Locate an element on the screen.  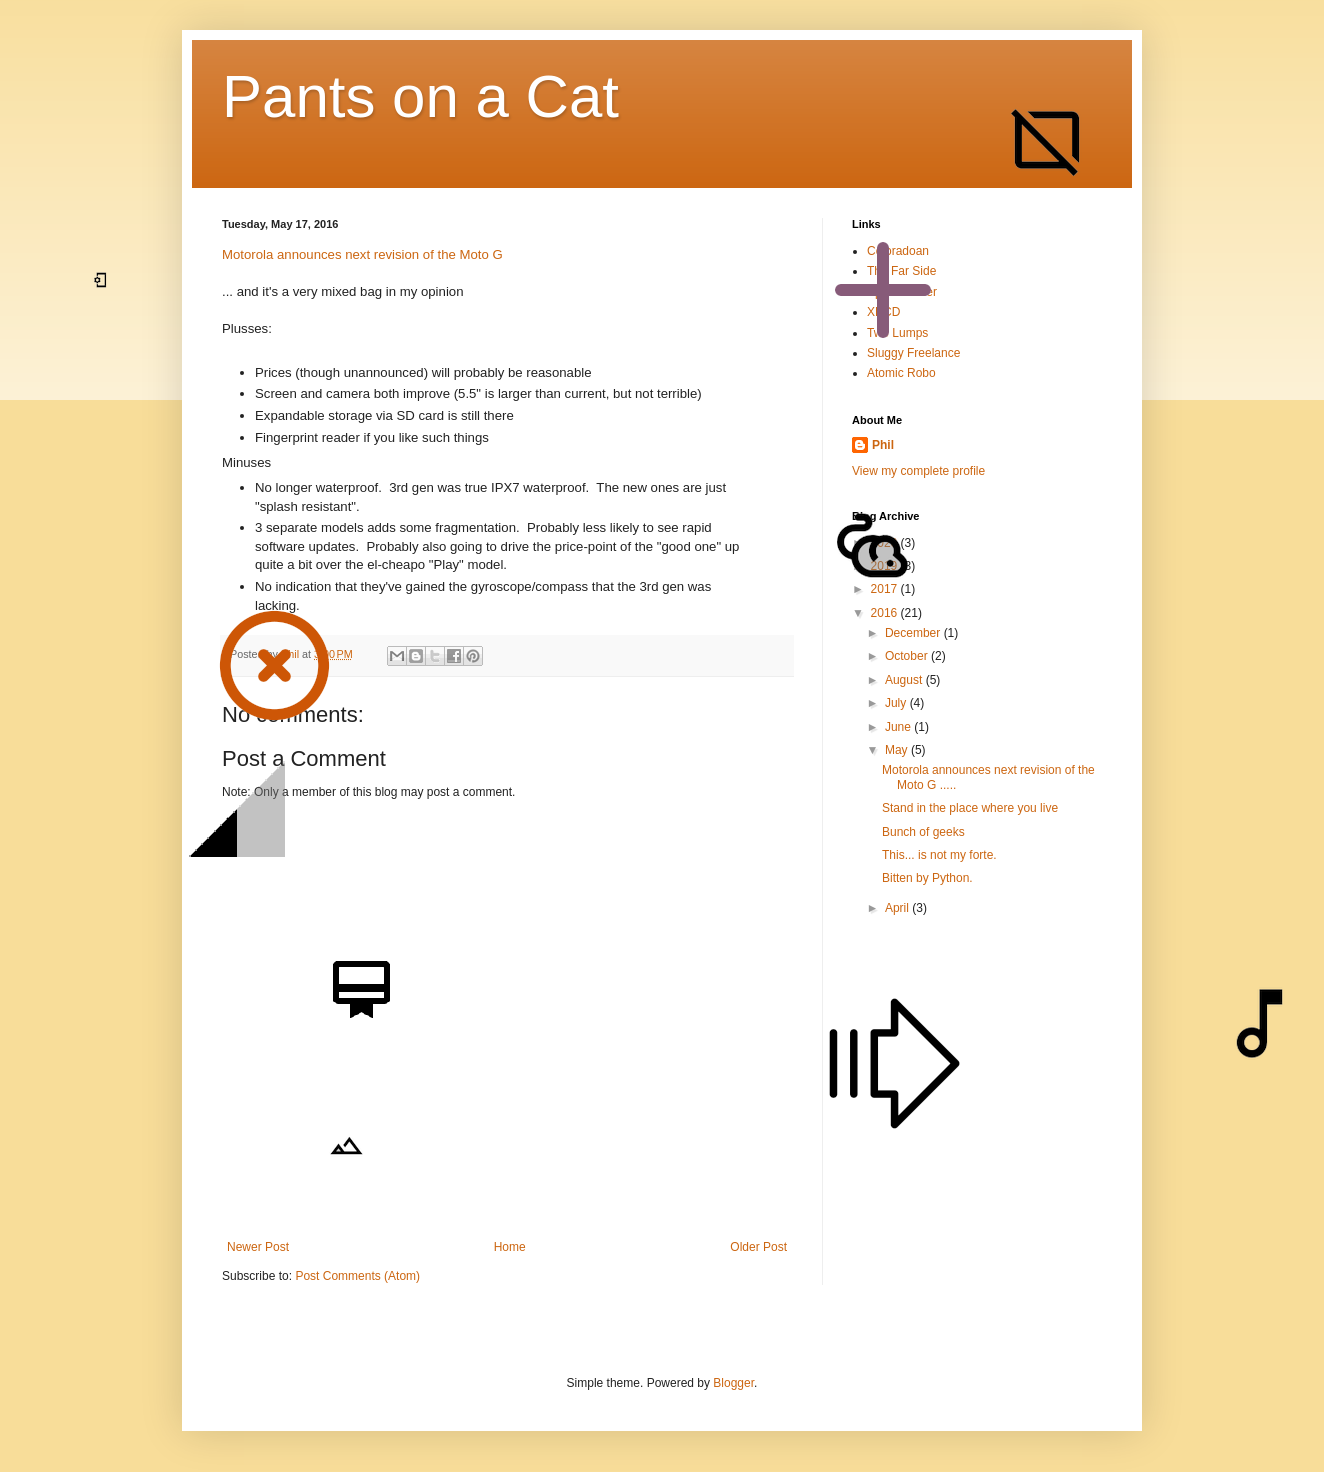
filter photos by landscape or mountain scenes is located at coordinates (346, 1145).